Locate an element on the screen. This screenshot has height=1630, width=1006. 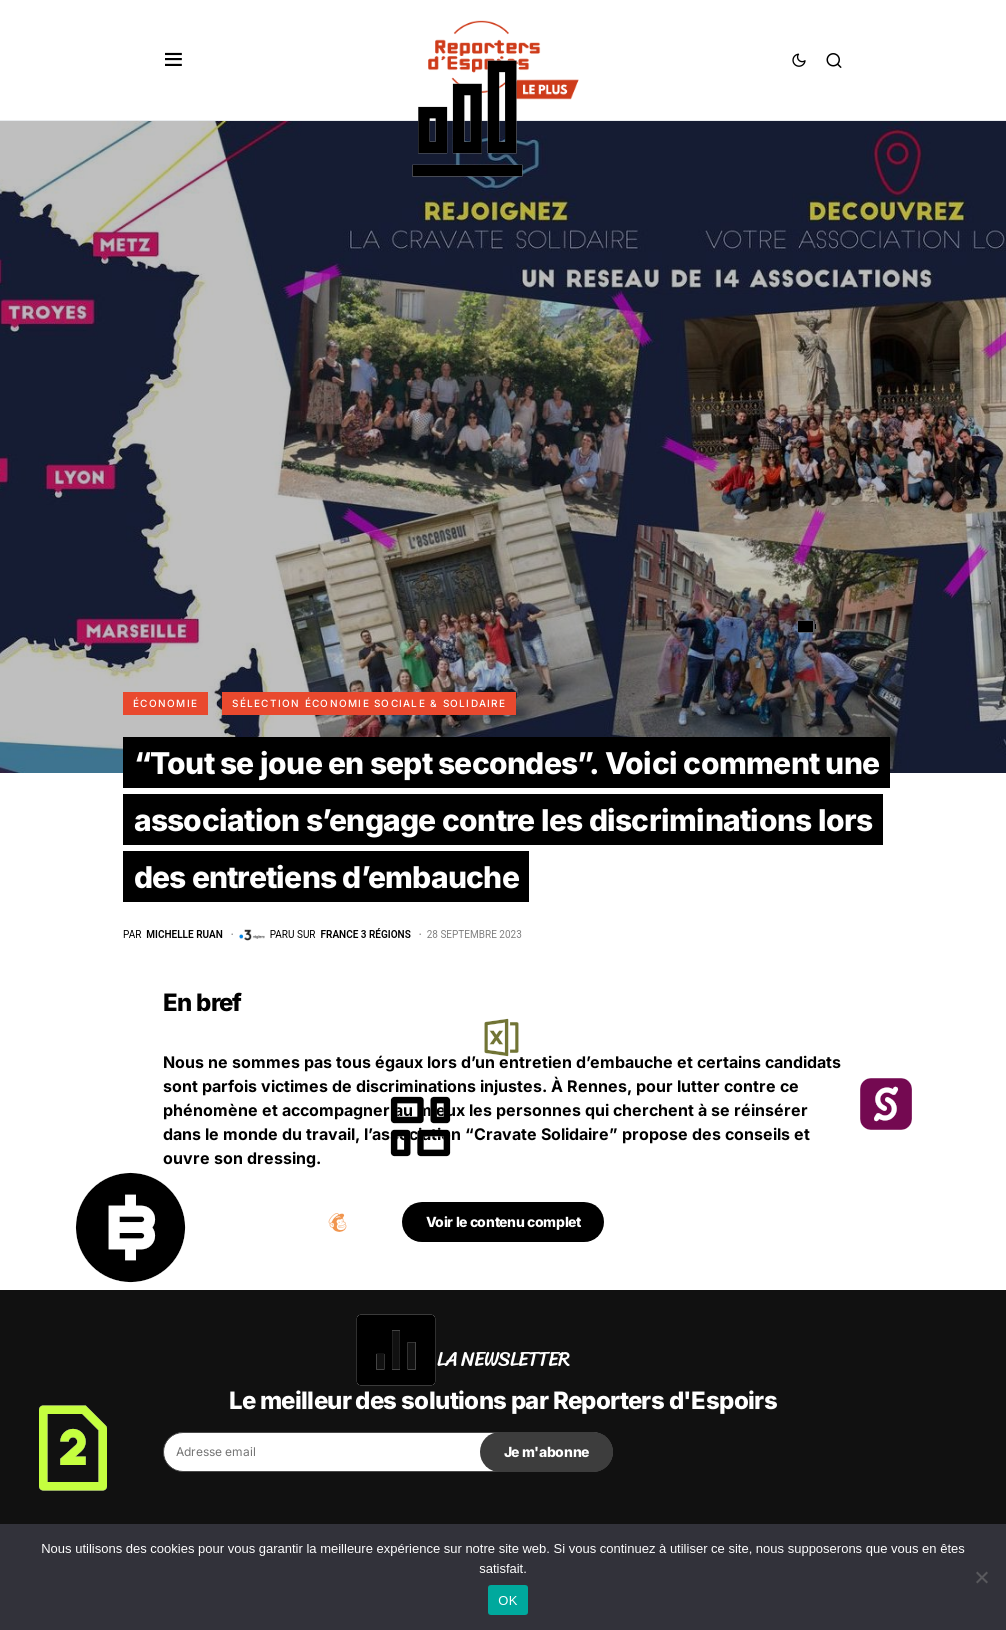
sellcast brand logo is located at coordinates (886, 1104).